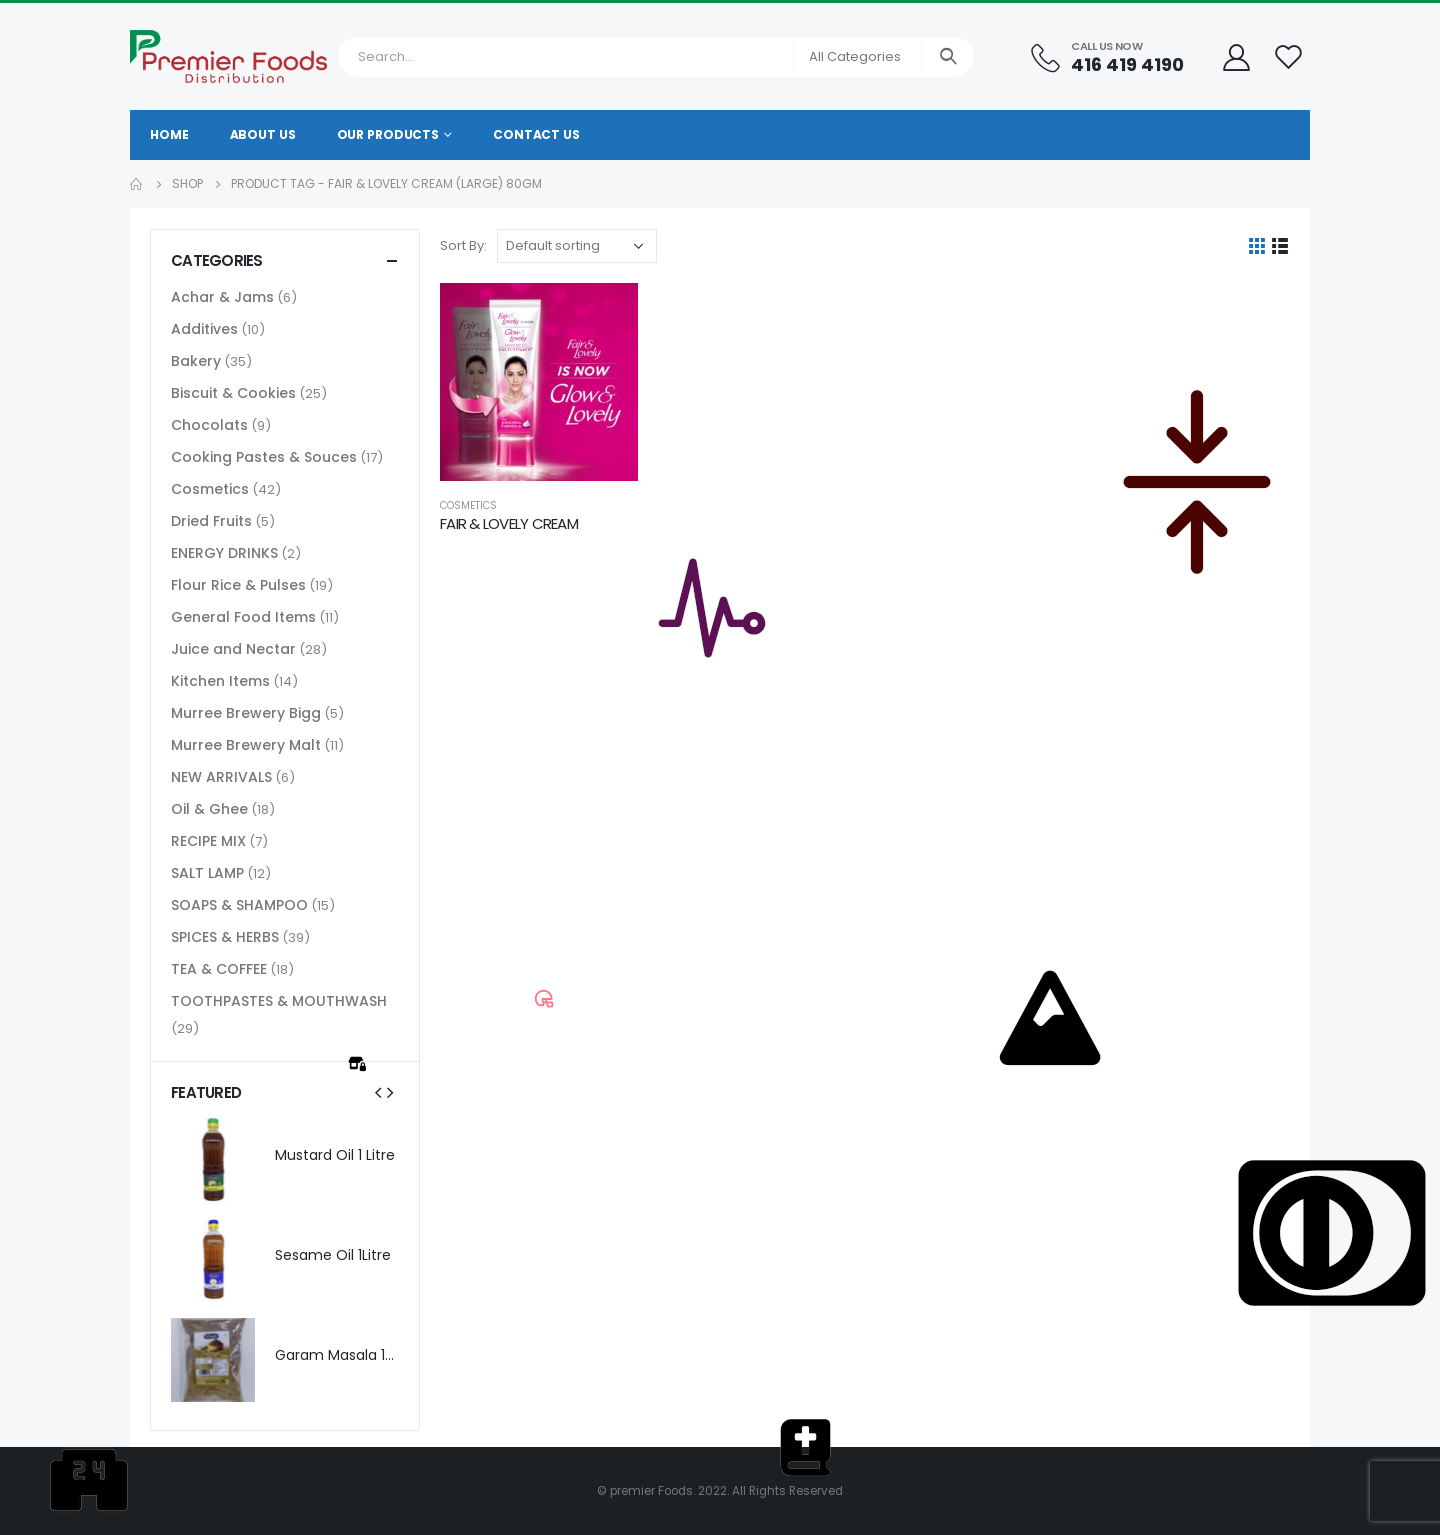 The image size is (1440, 1535). Describe the element at coordinates (357, 1063) in the screenshot. I see `indicates a locked or secured store` at that location.